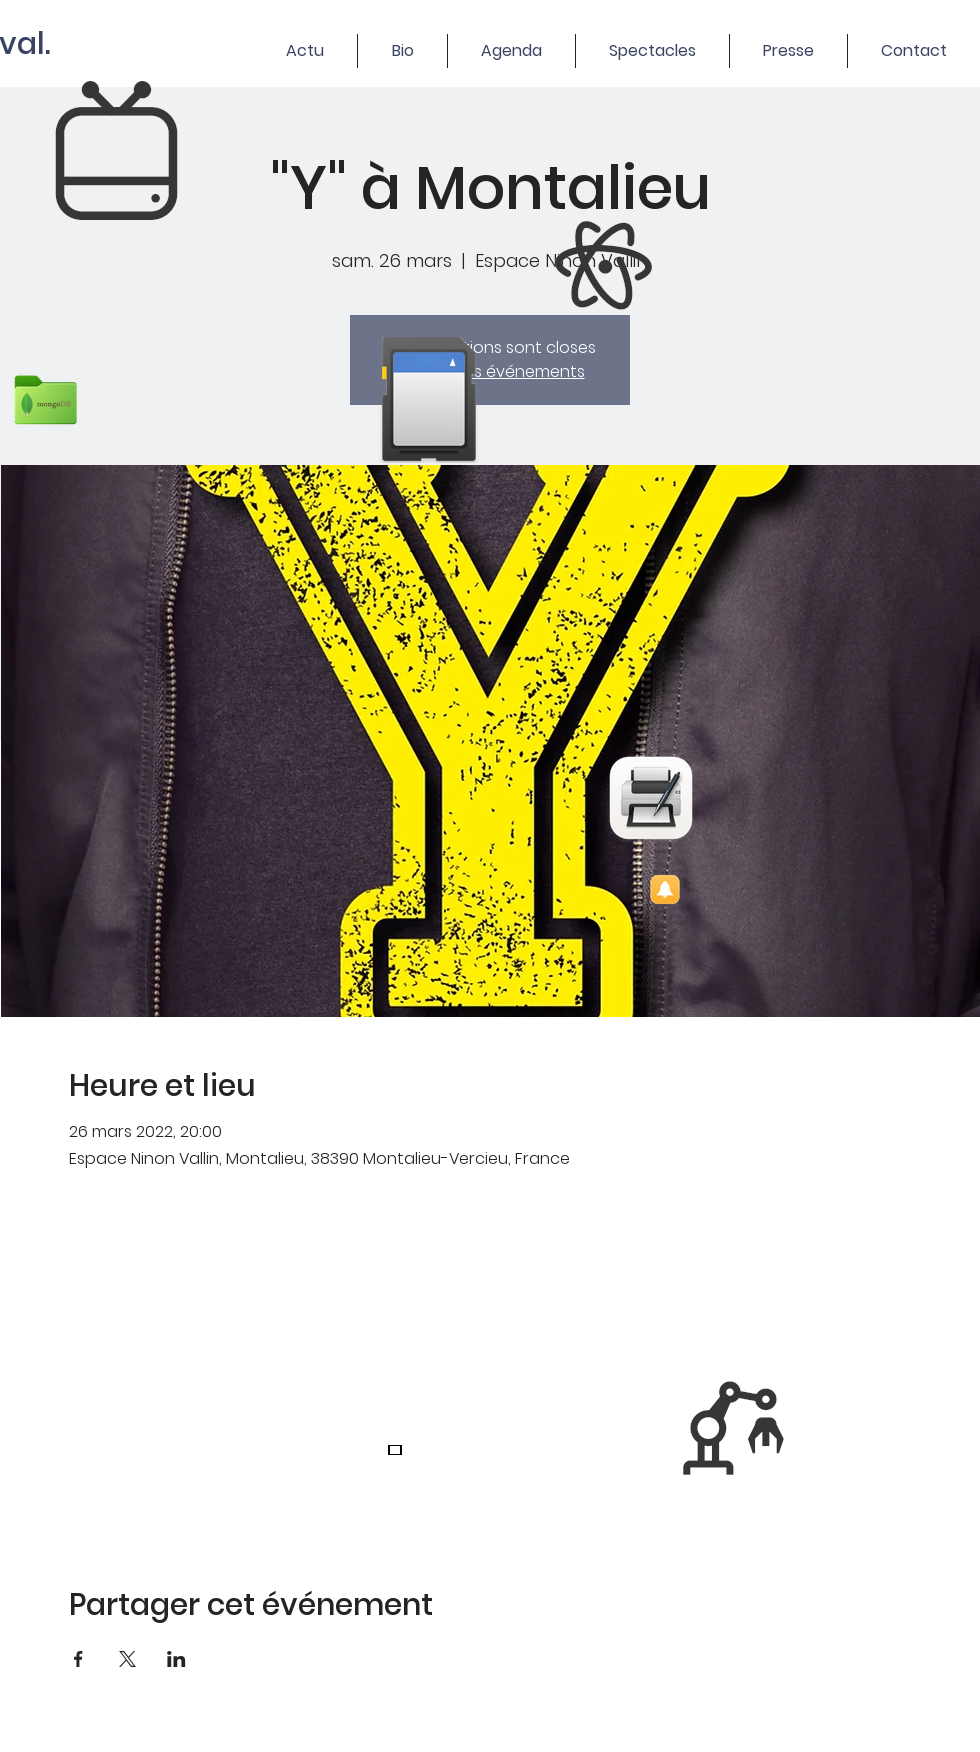 This screenshot has height=1752, width=980. Describe the element at coordinates (665, 890) in the screenshot. I see `open notification preferences` at that location.